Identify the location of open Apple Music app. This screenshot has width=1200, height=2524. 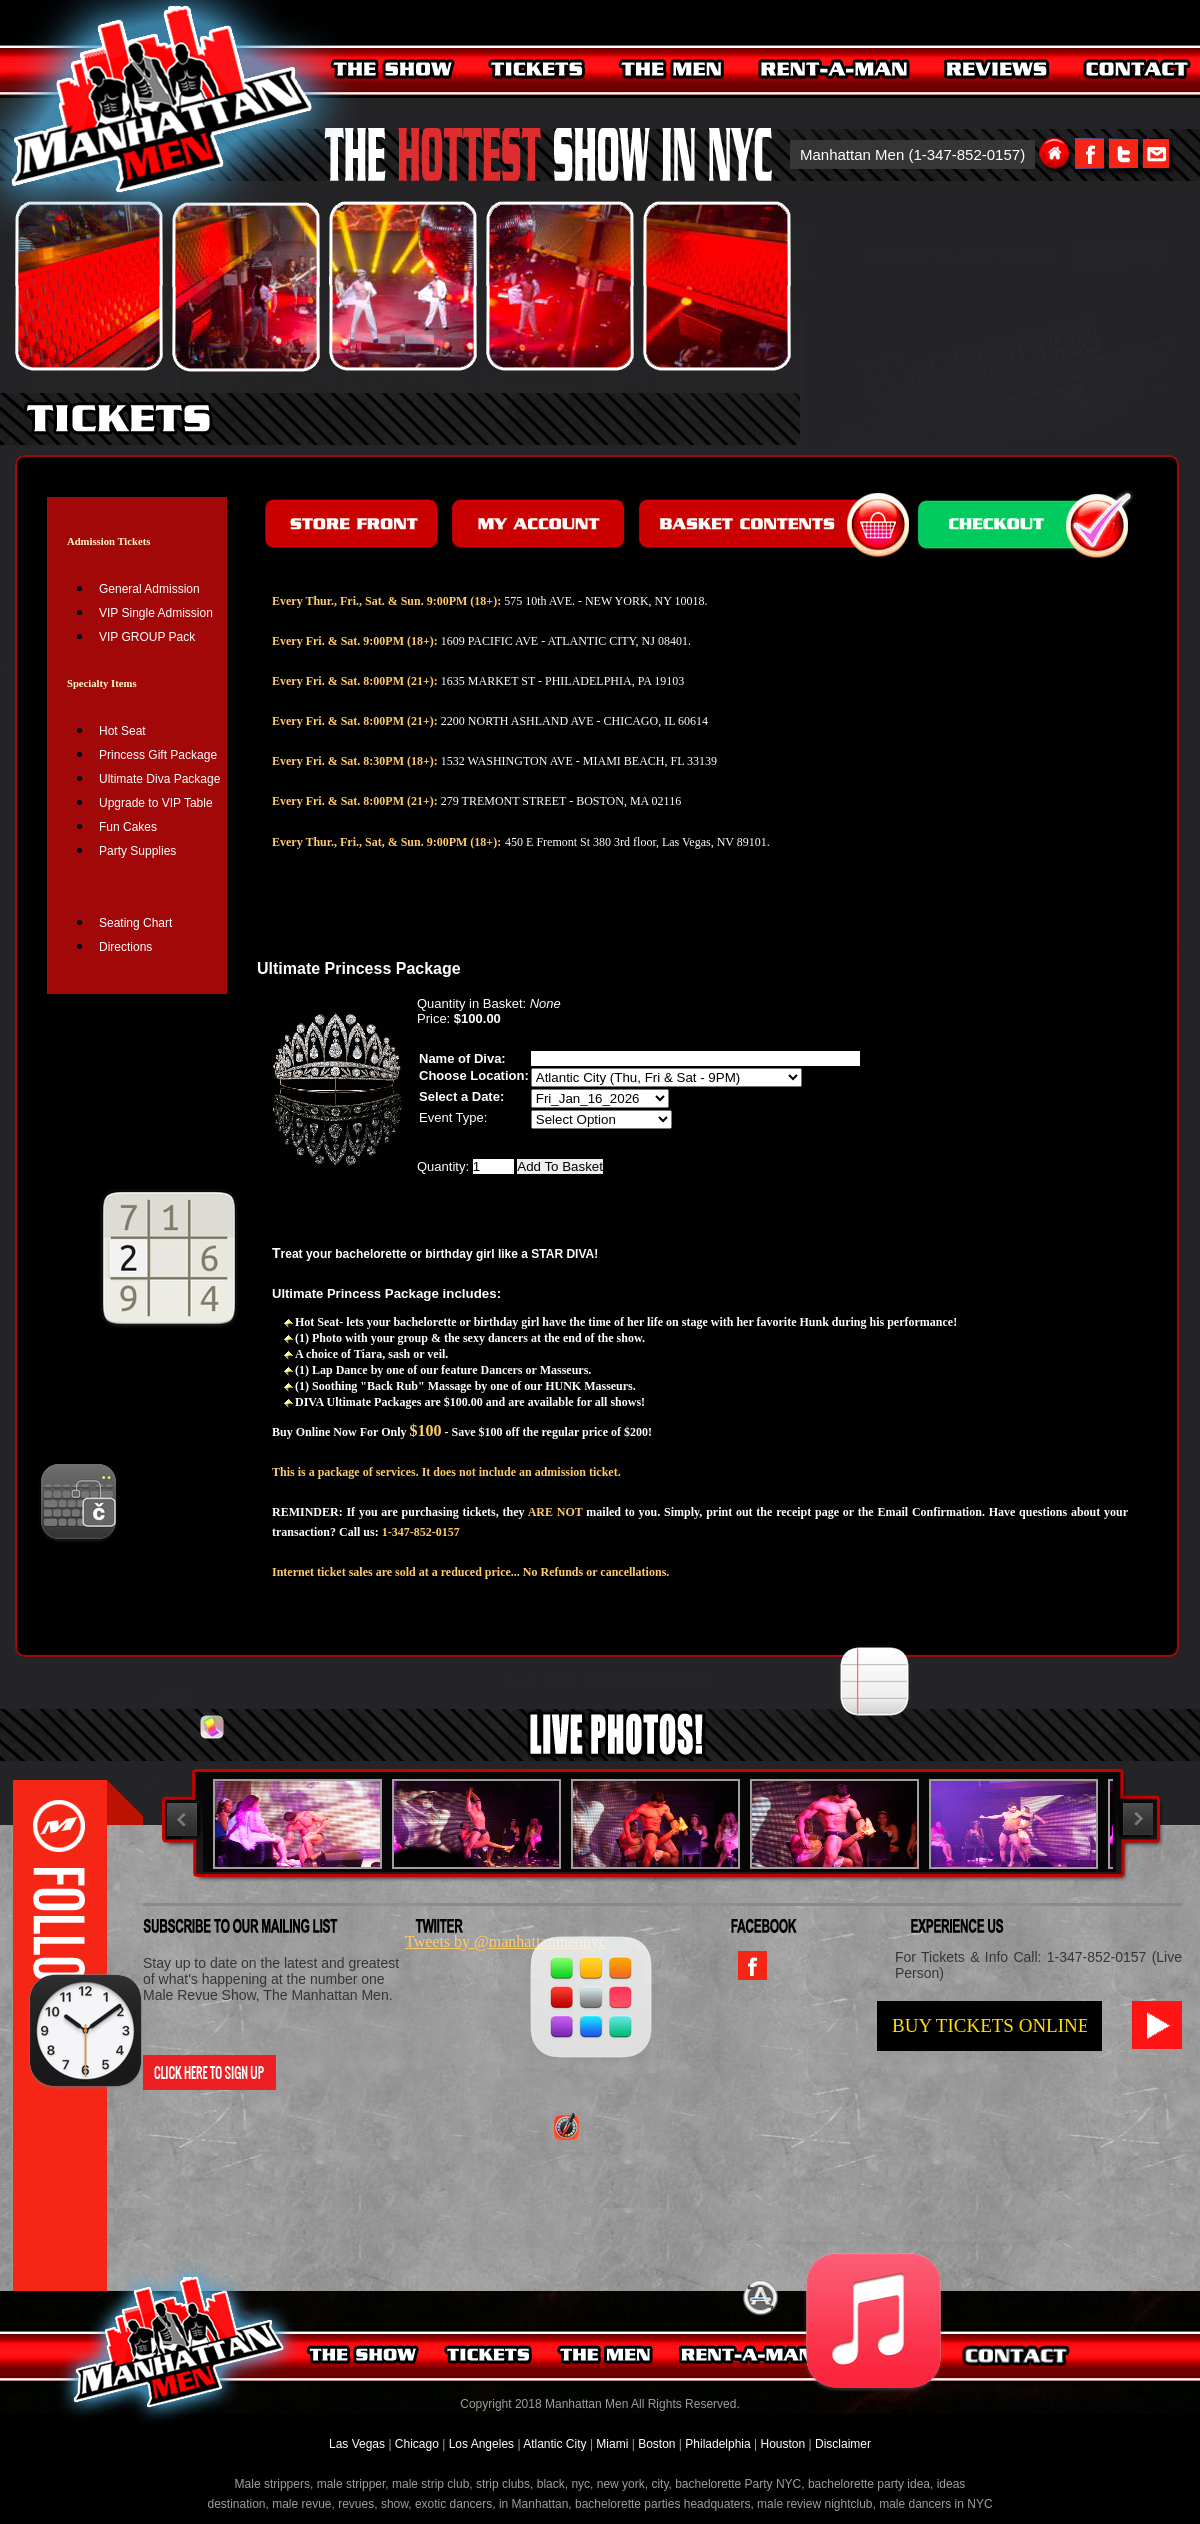
(873, 2320).